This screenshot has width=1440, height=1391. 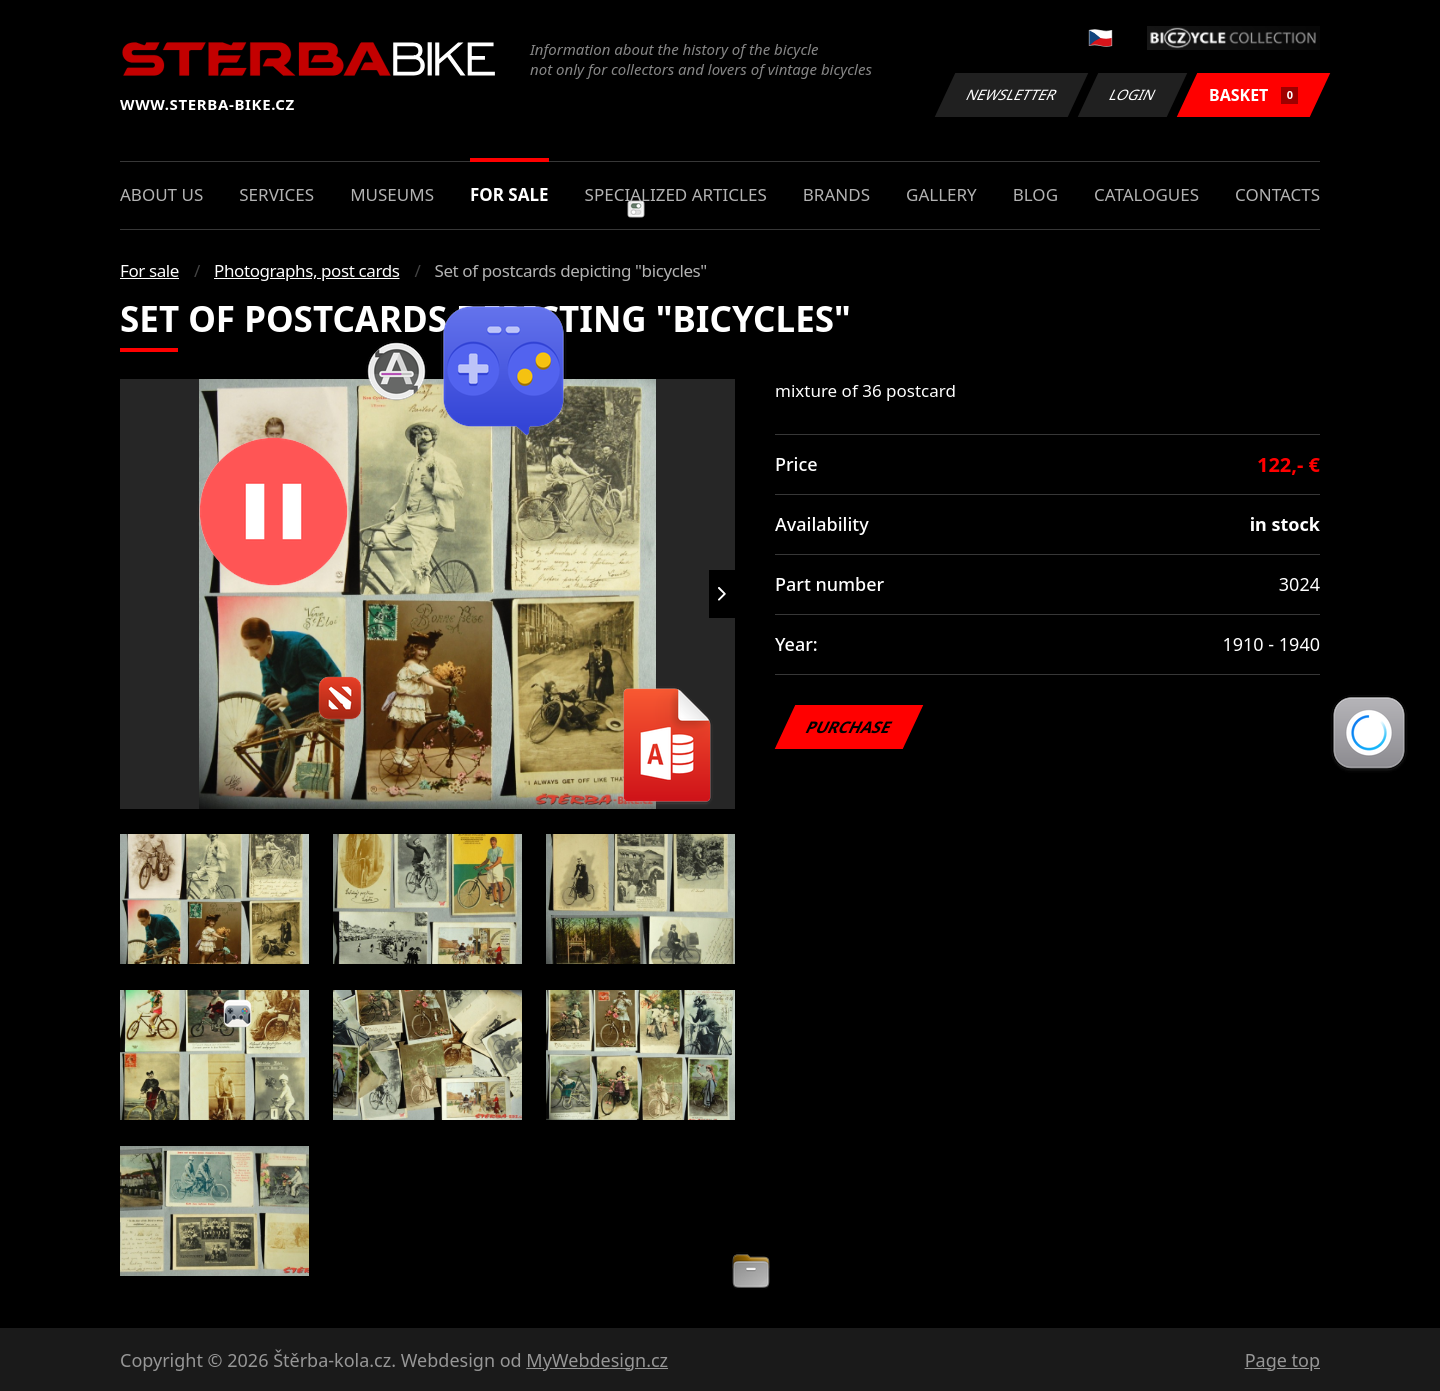 I want to click on indicates a paused download or sync process, so click(x=273, y=511).